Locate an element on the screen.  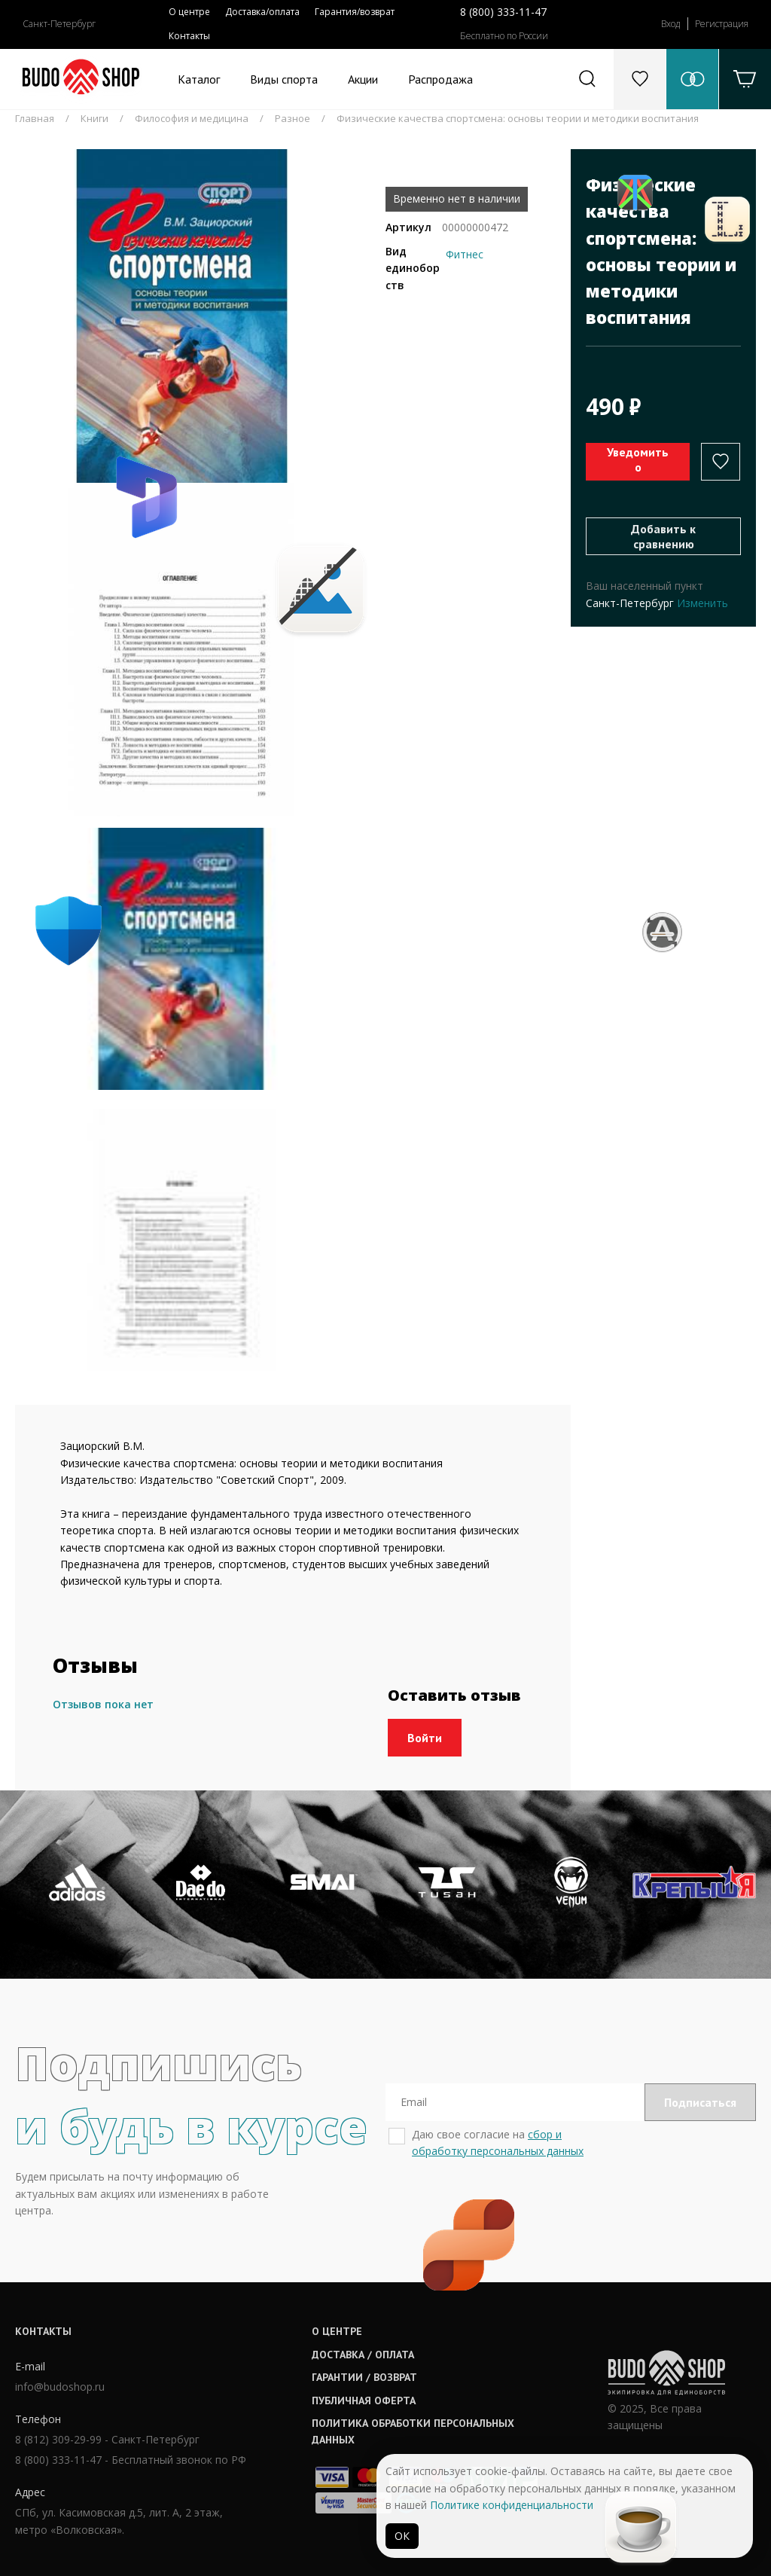
windows defender security status is located at coordinates (69, 931).